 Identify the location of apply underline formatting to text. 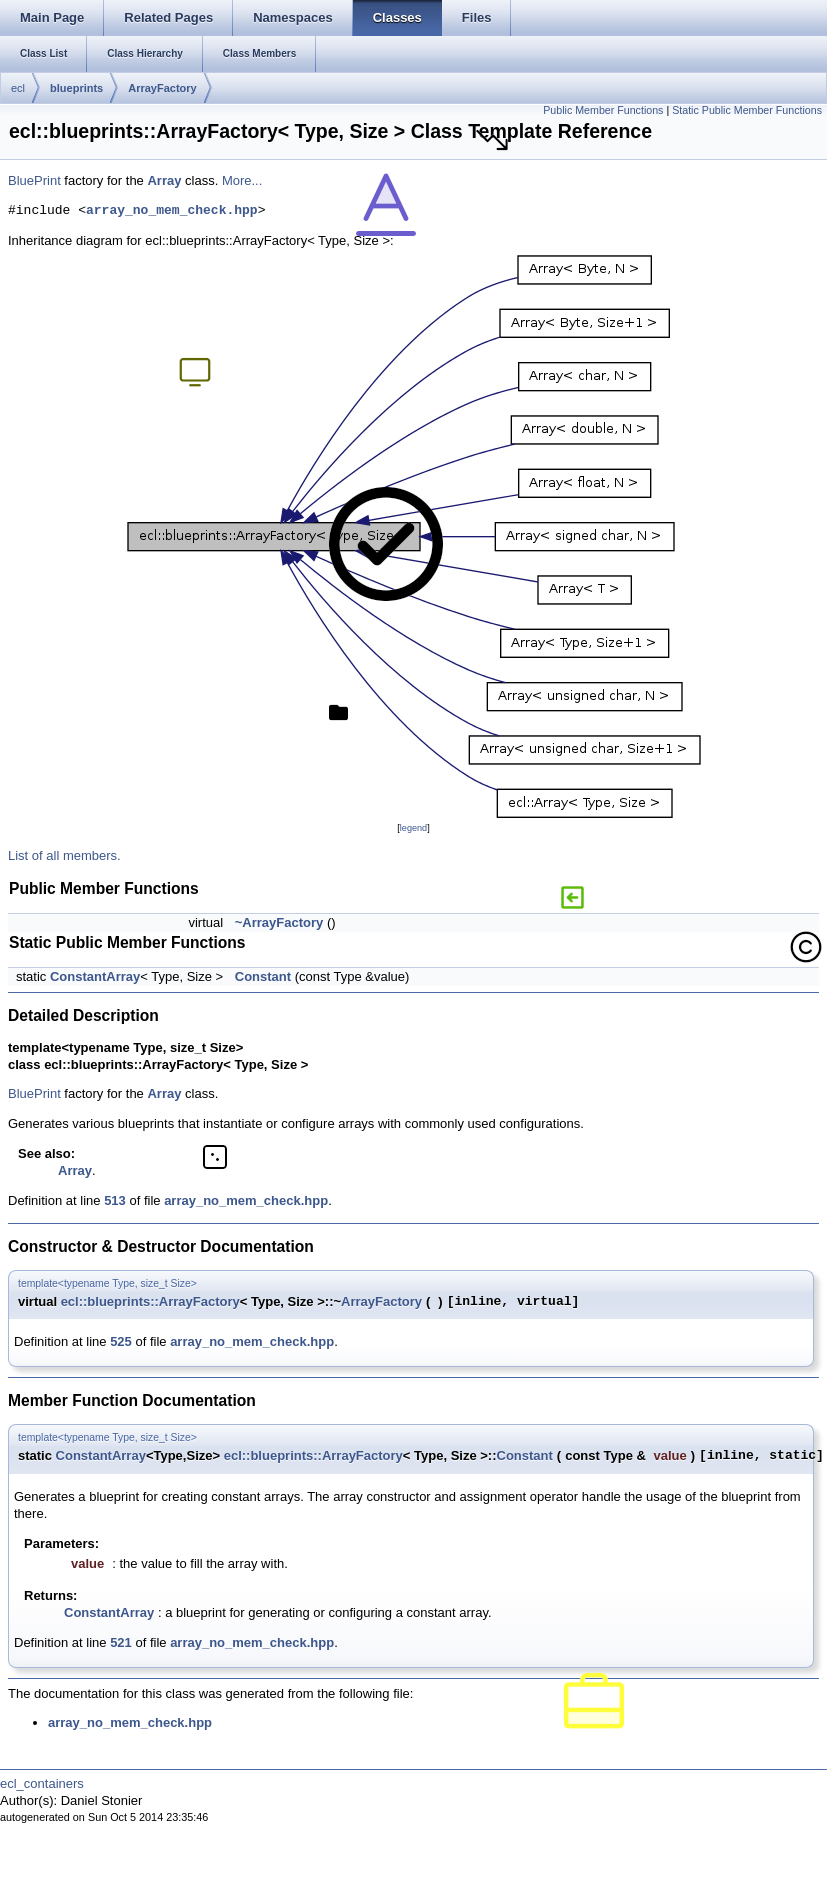
(386, 206).